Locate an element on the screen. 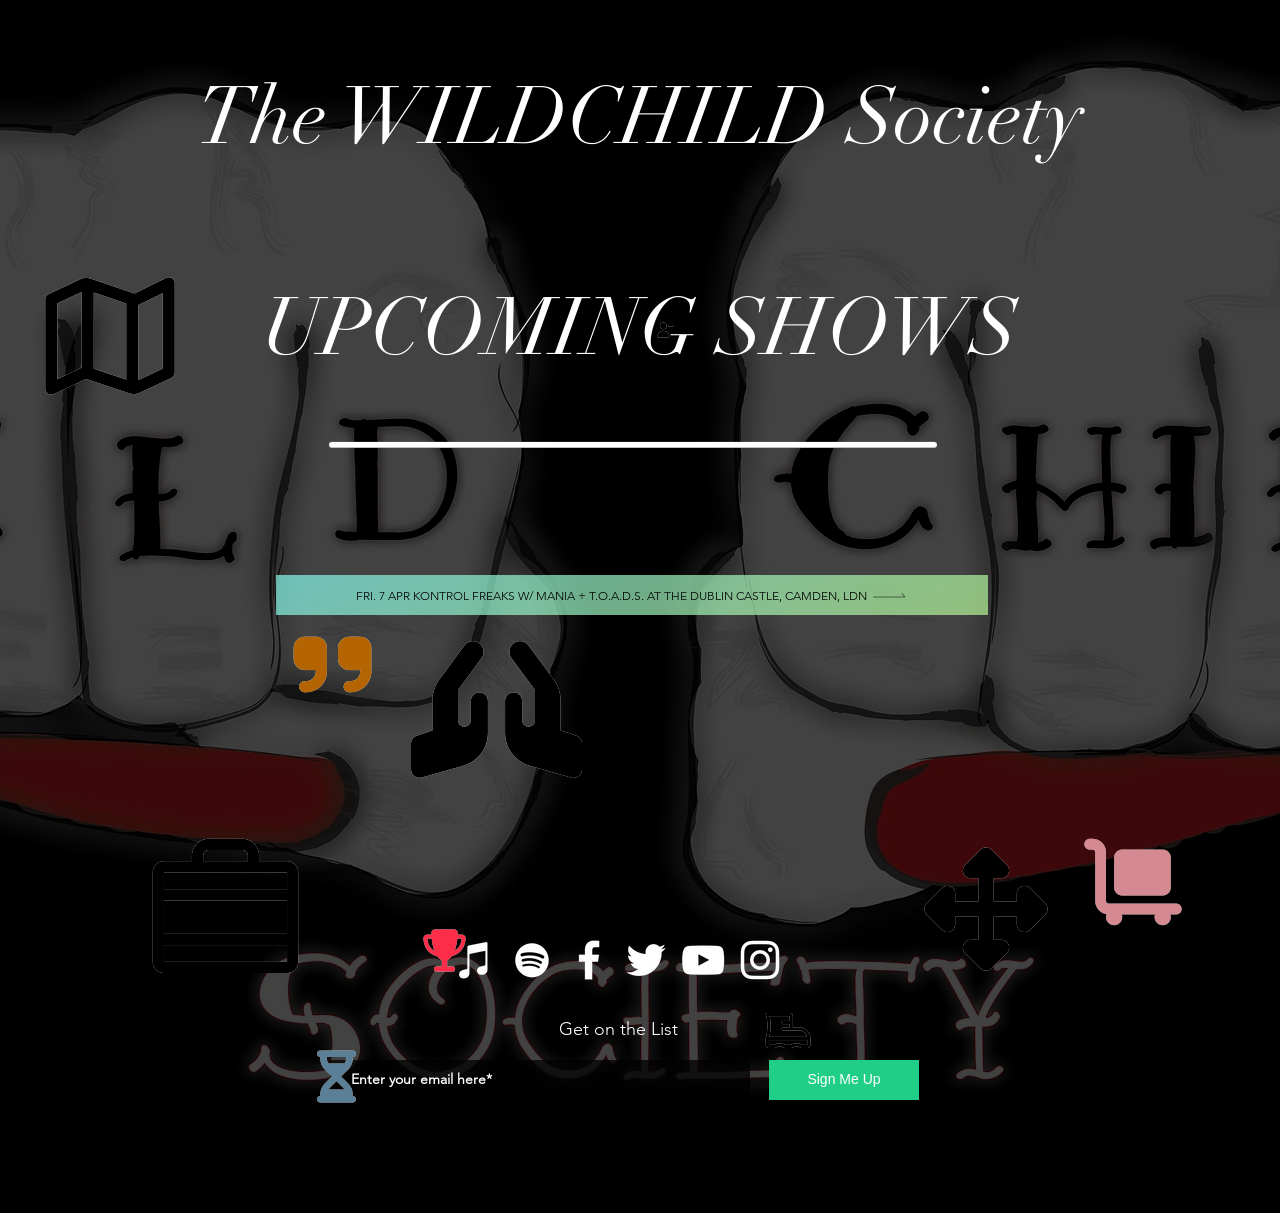 The height and width of the screenshot is (1213, 1280). browse footwear or shoe products is located at coordinates (786, 1030).